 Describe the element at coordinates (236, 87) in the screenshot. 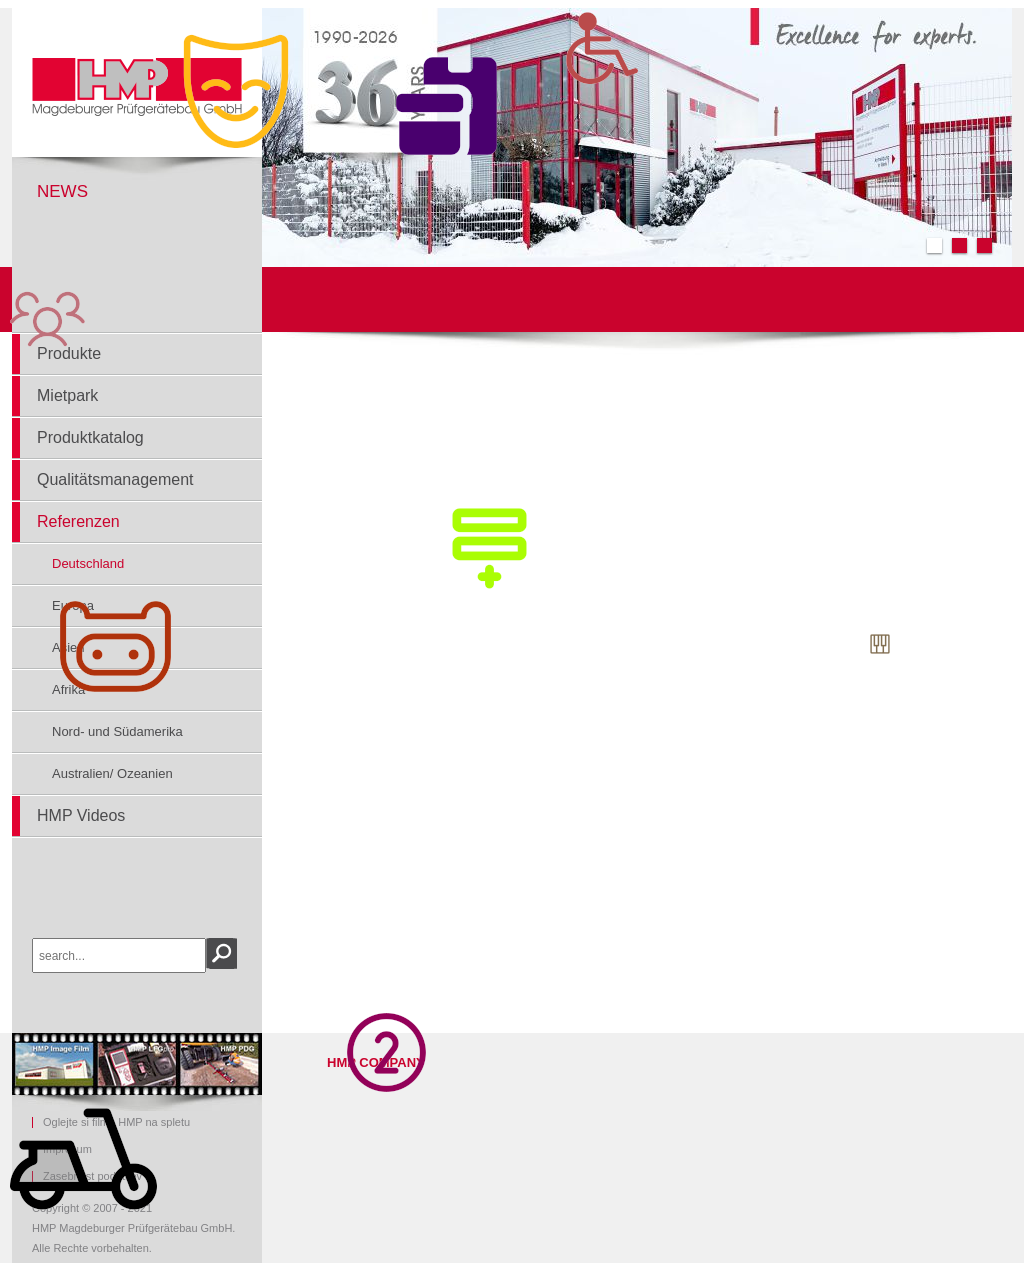

I see `access theater or entertainment mode` at that location.